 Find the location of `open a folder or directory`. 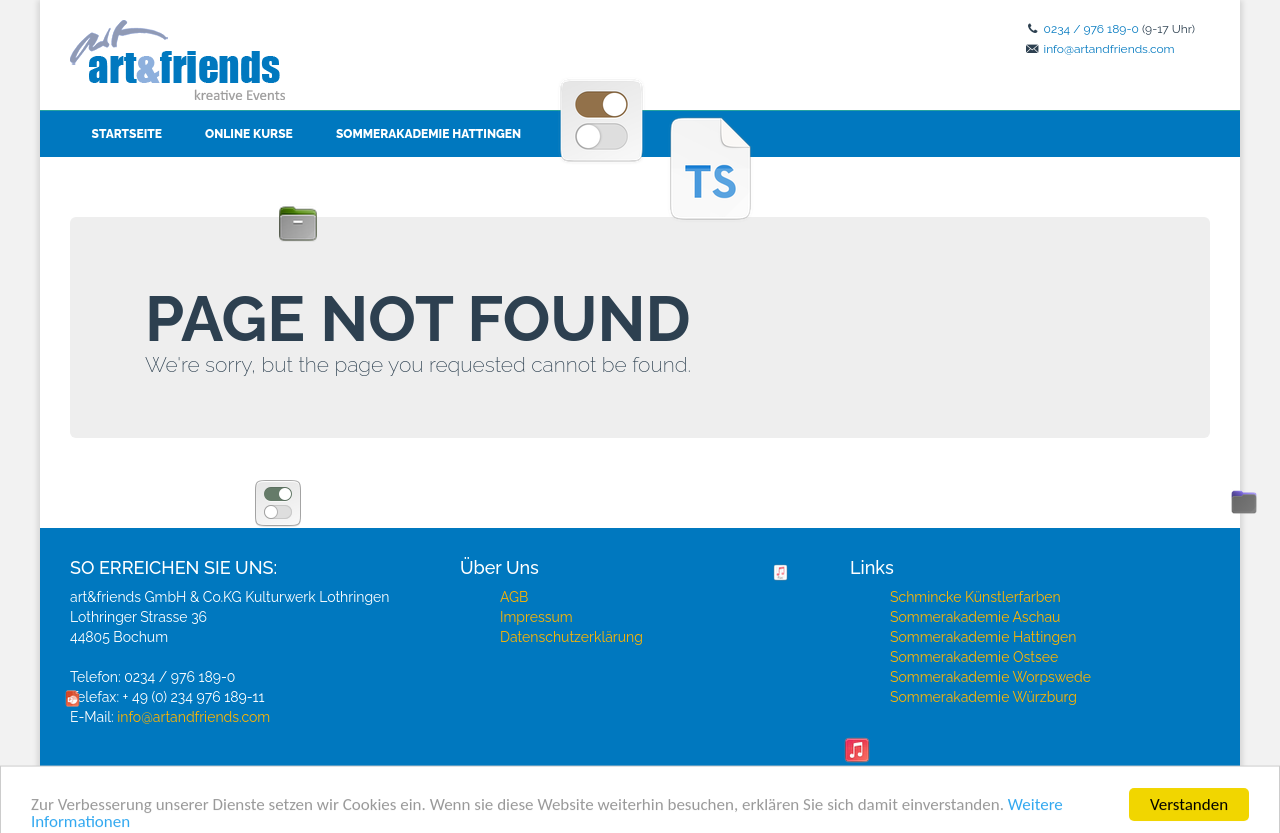

open a folder or directory is located at coordinates (1244, 502).